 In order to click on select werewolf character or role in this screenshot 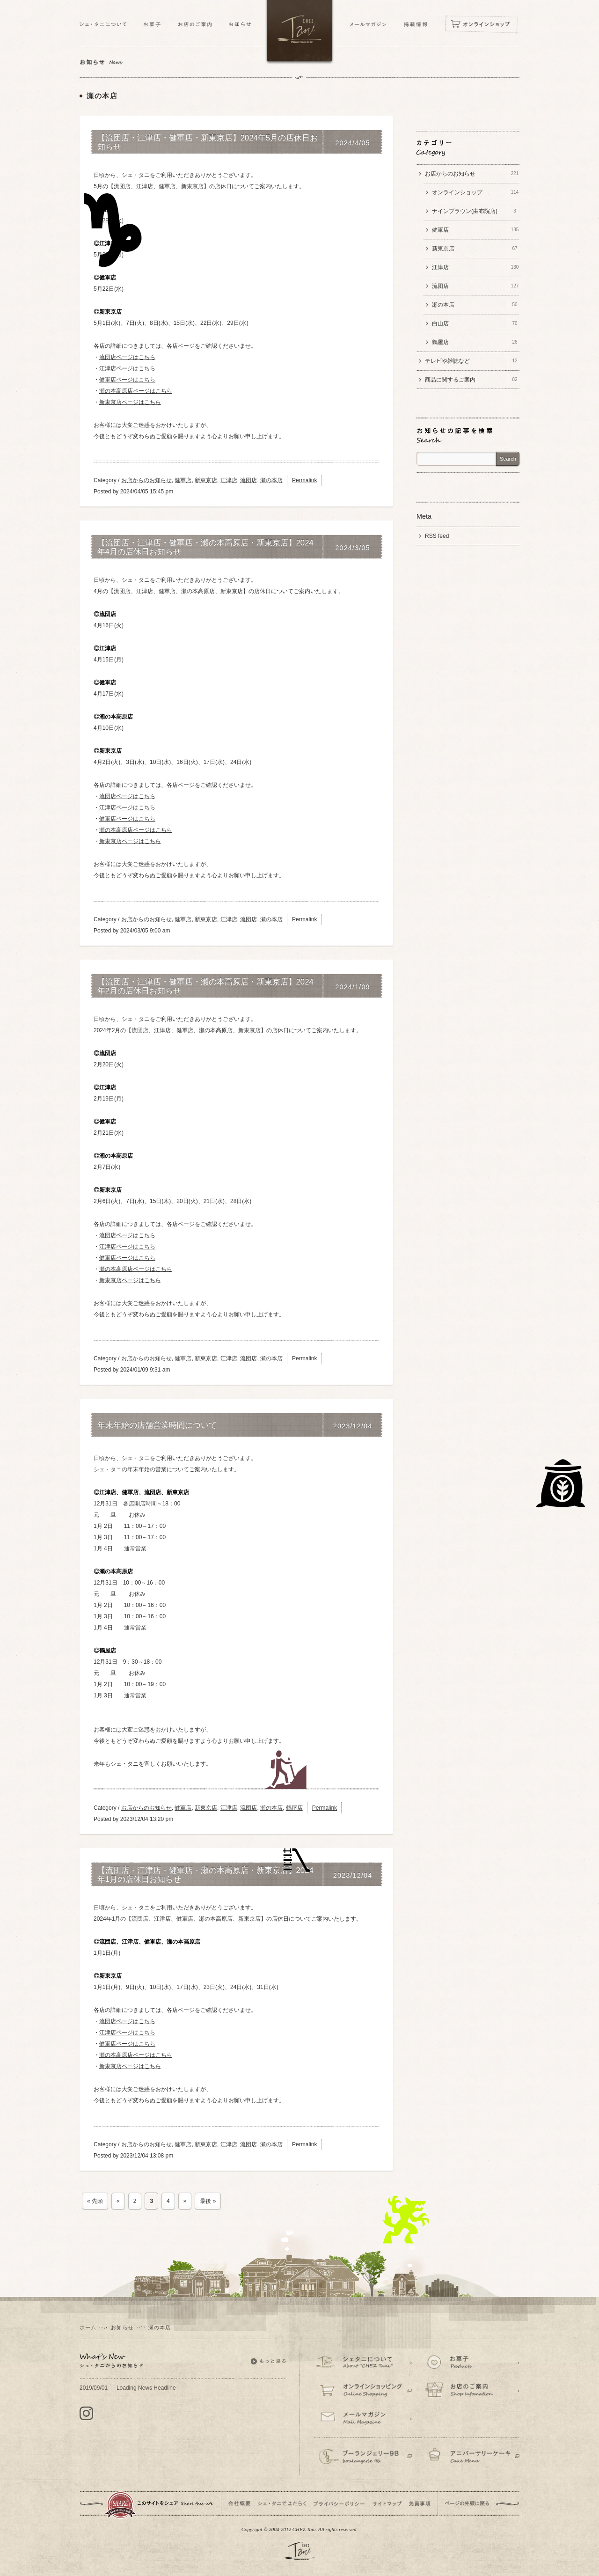, I will do `click(406, 2219)`.